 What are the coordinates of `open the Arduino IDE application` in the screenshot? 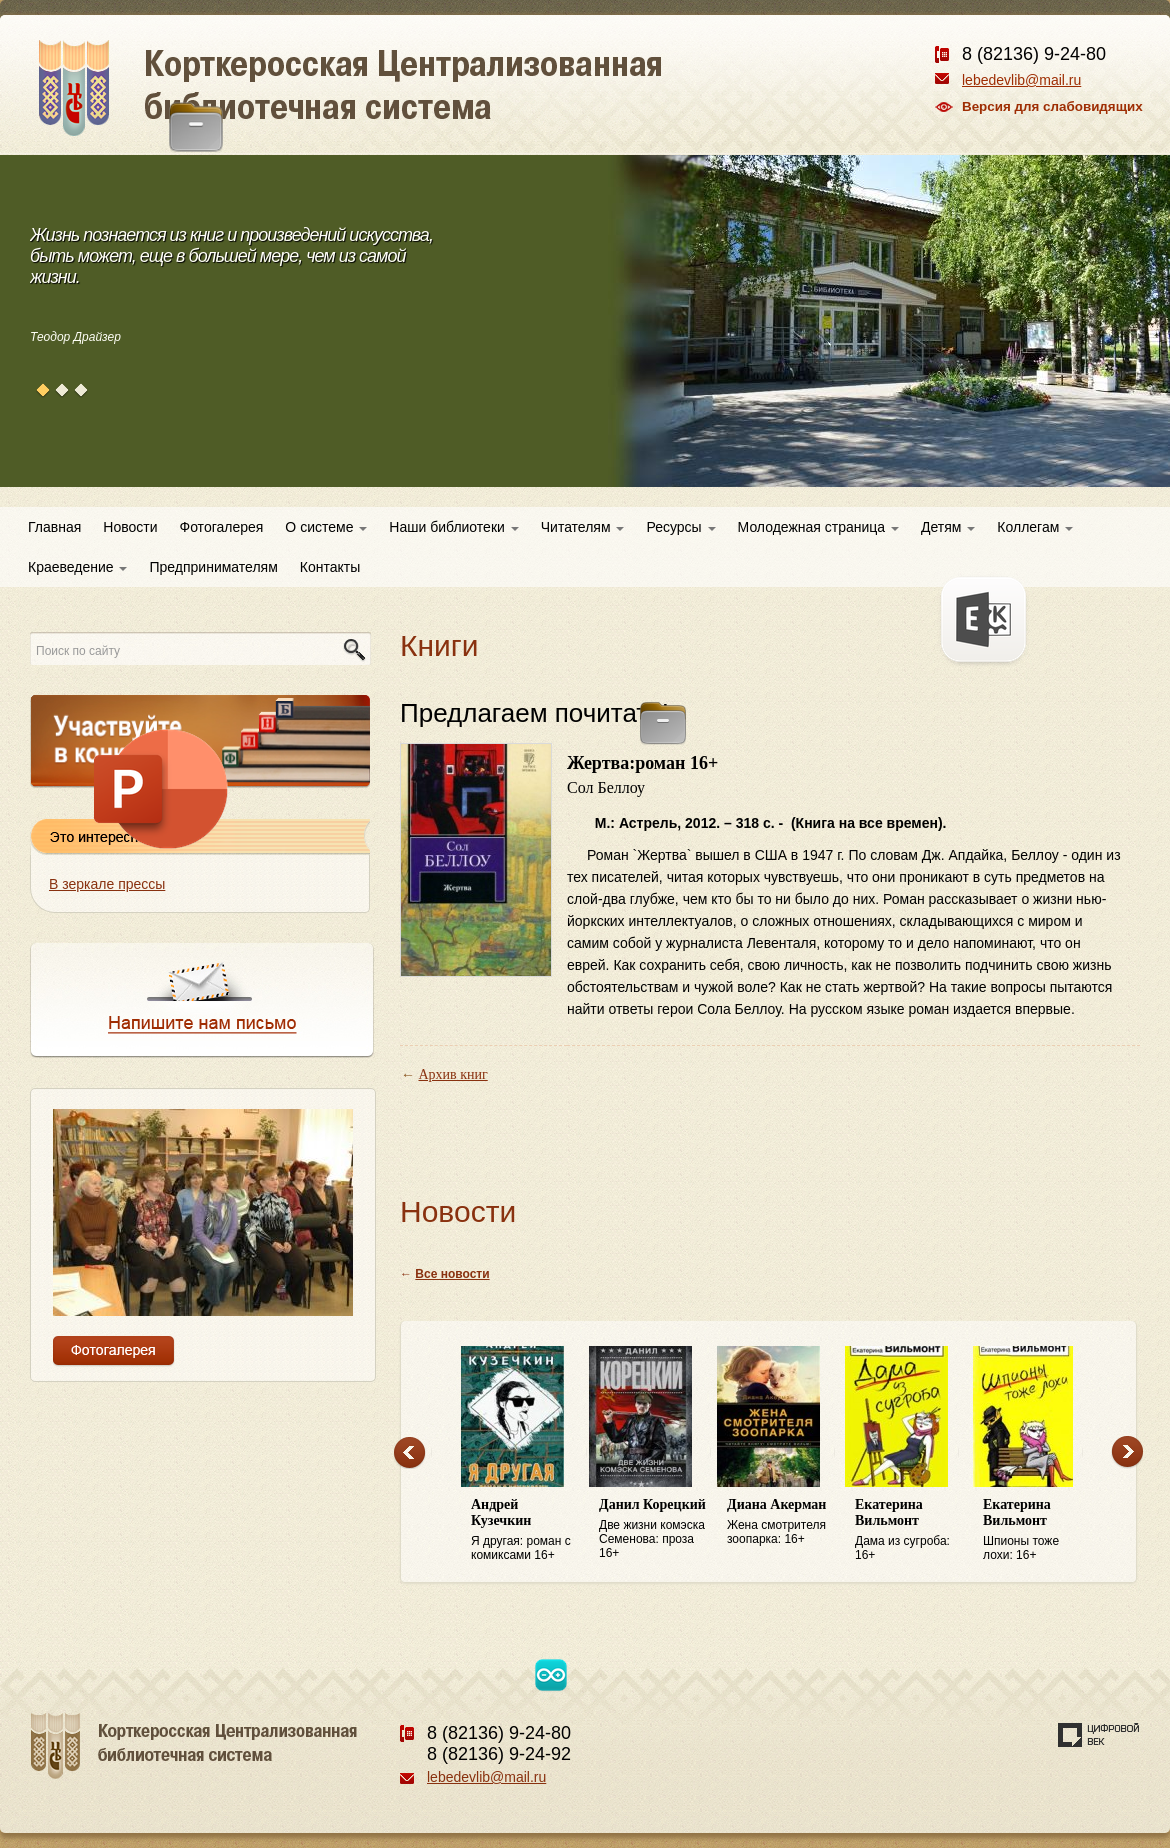 It's located at (551, 1675).